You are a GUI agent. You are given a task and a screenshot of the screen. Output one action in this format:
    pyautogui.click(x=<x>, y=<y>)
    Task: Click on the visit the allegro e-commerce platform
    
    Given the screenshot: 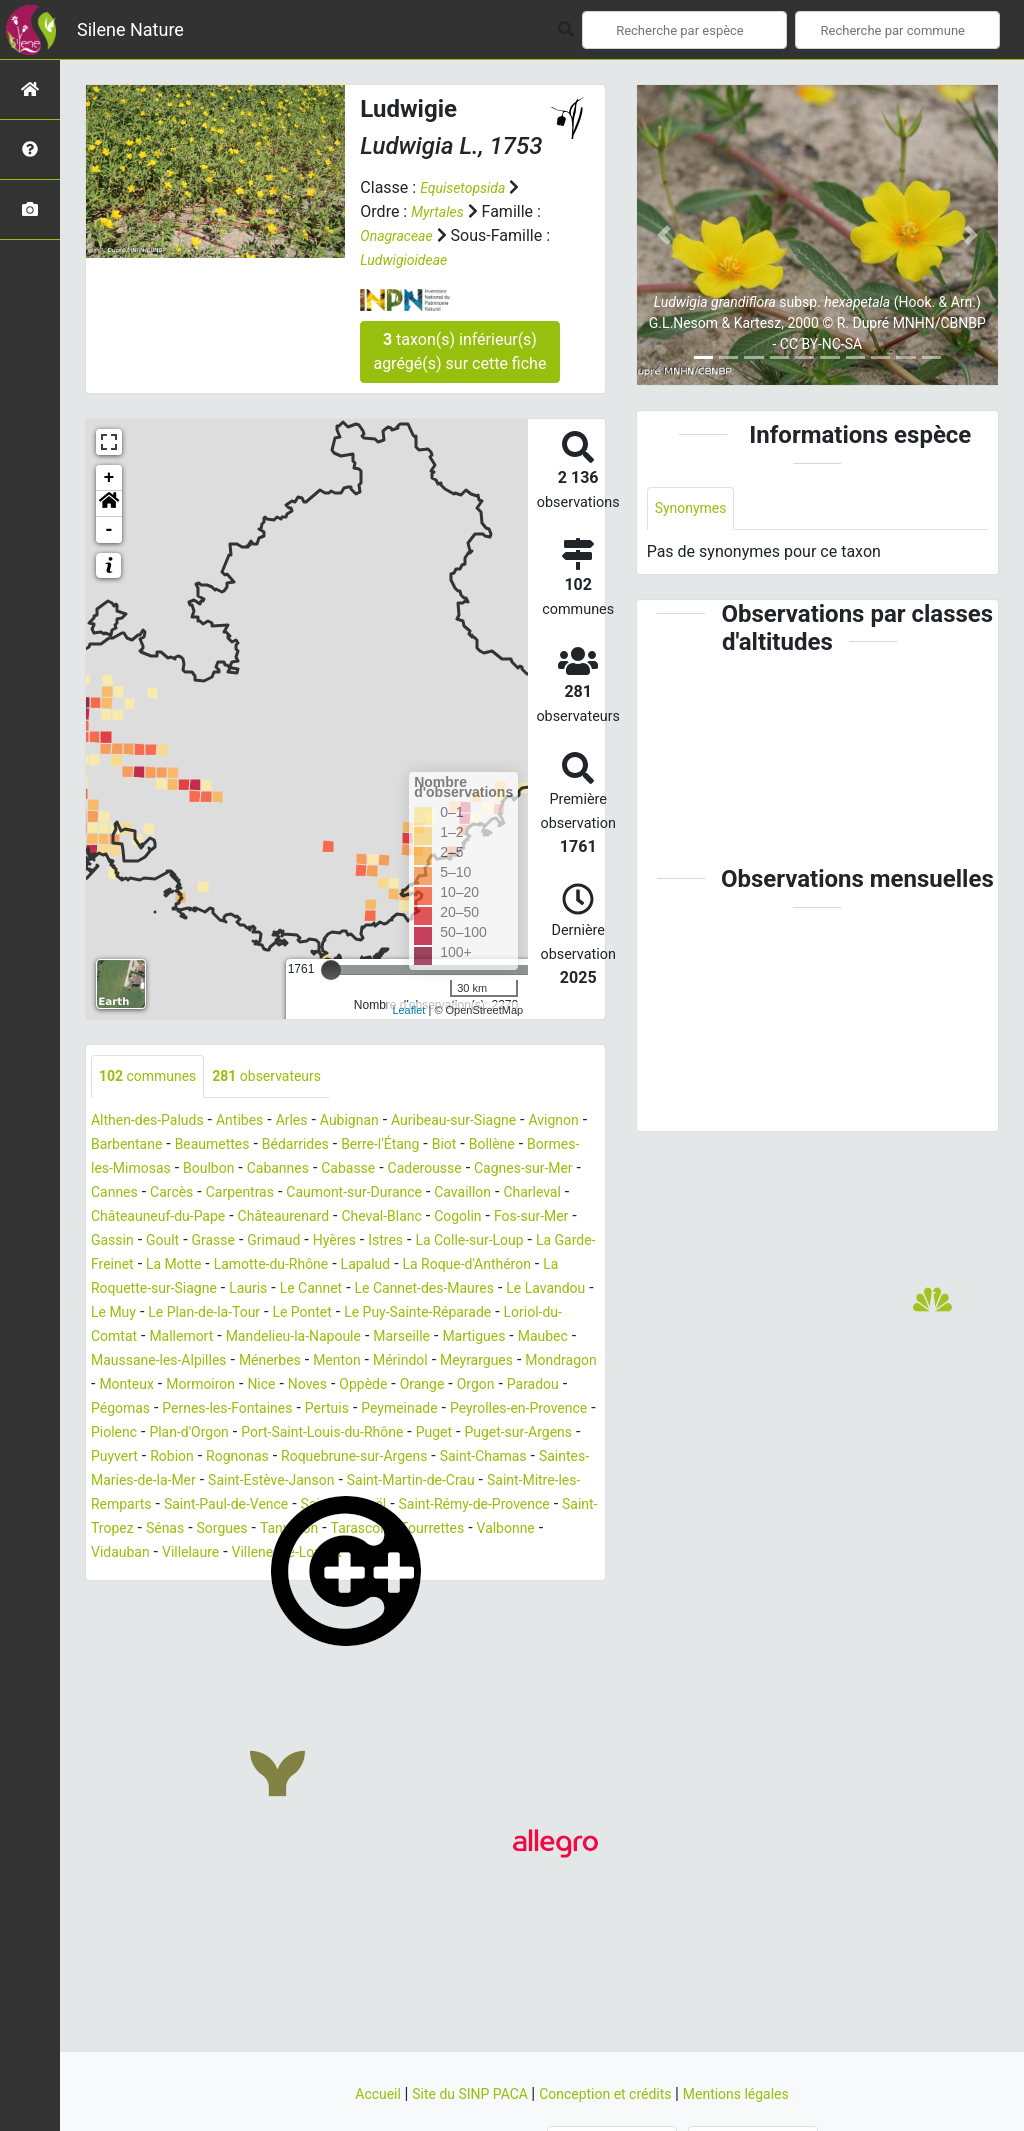 What is the action you would take?
    pyautogui.click(x=555, y=1843)
    